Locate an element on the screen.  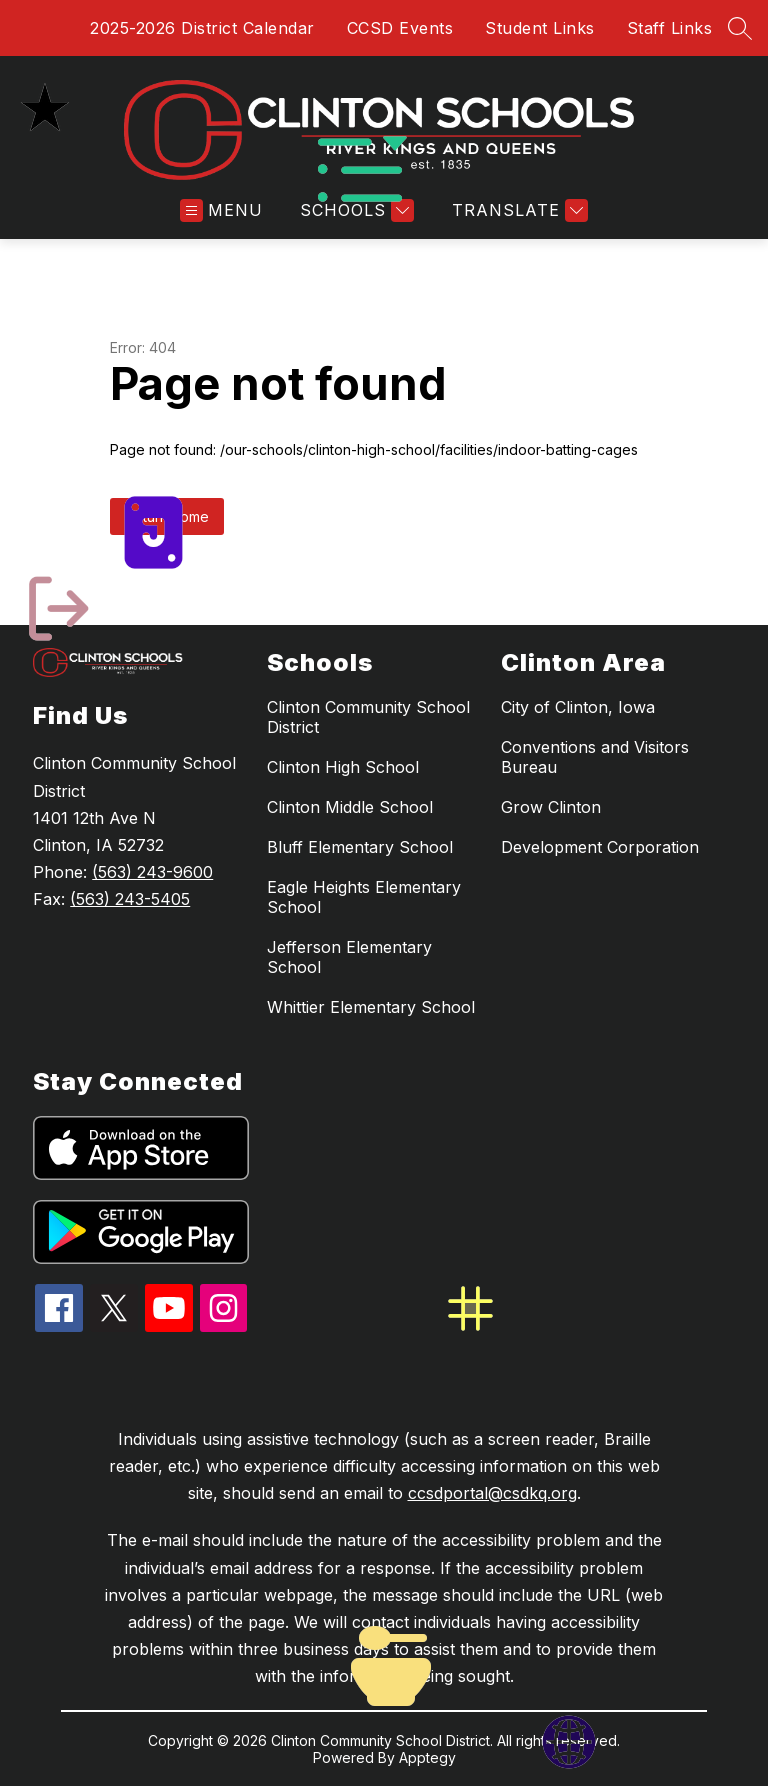
access food or dining options is located at coordinates (391, 1666).